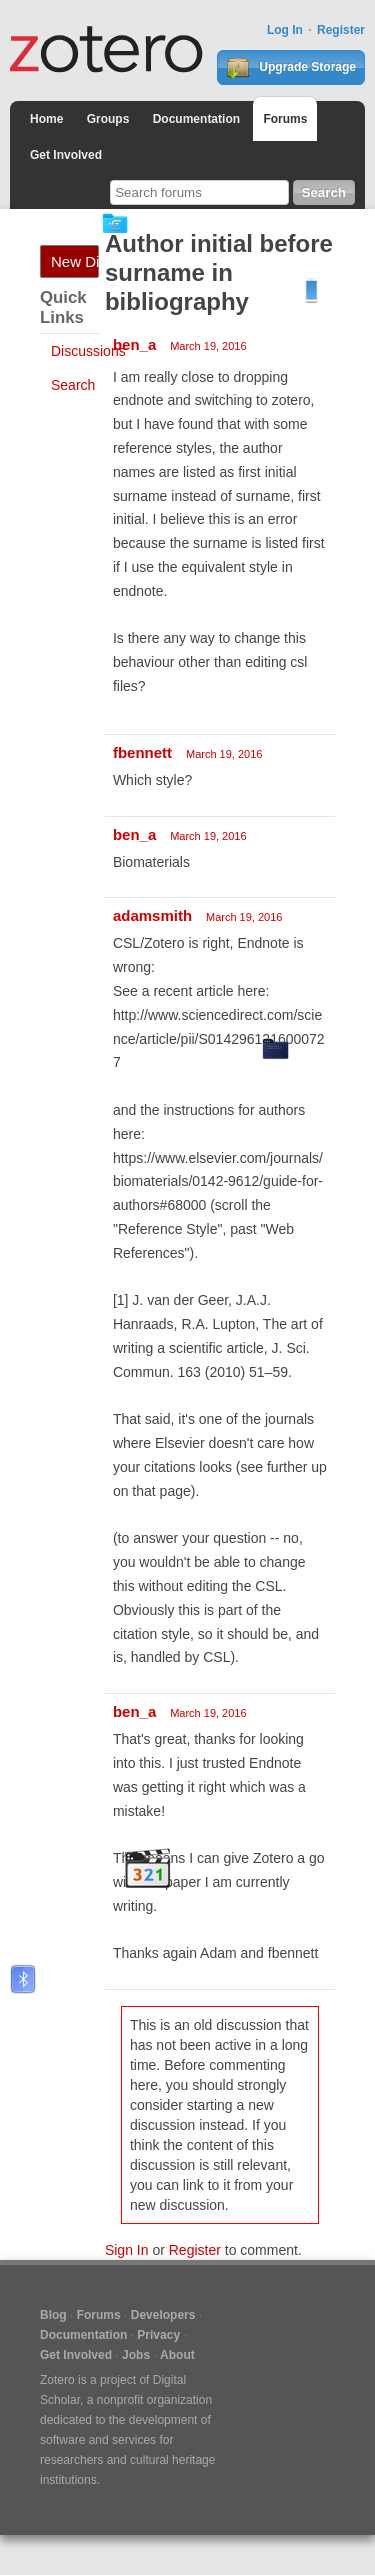 The height and width of the screenshot is (2575, 375). Describe the element at coordinates (115, 224) in the screenshot. I see `open GDevelop project files folder` at that location.